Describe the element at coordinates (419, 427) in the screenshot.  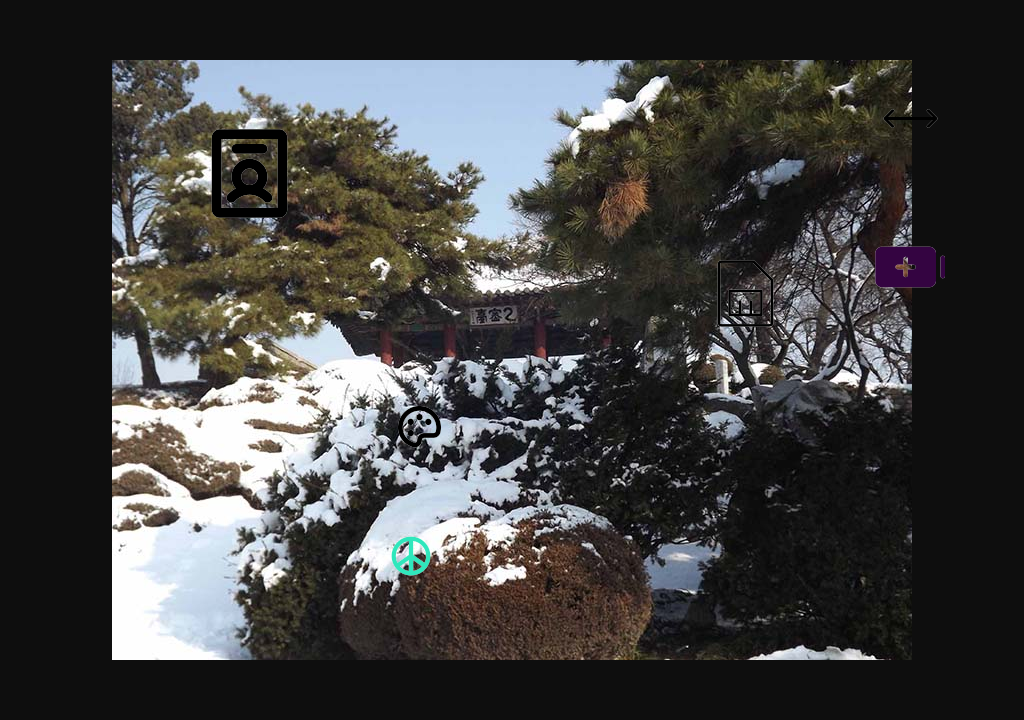
I see `access color or theme settings` at that location.